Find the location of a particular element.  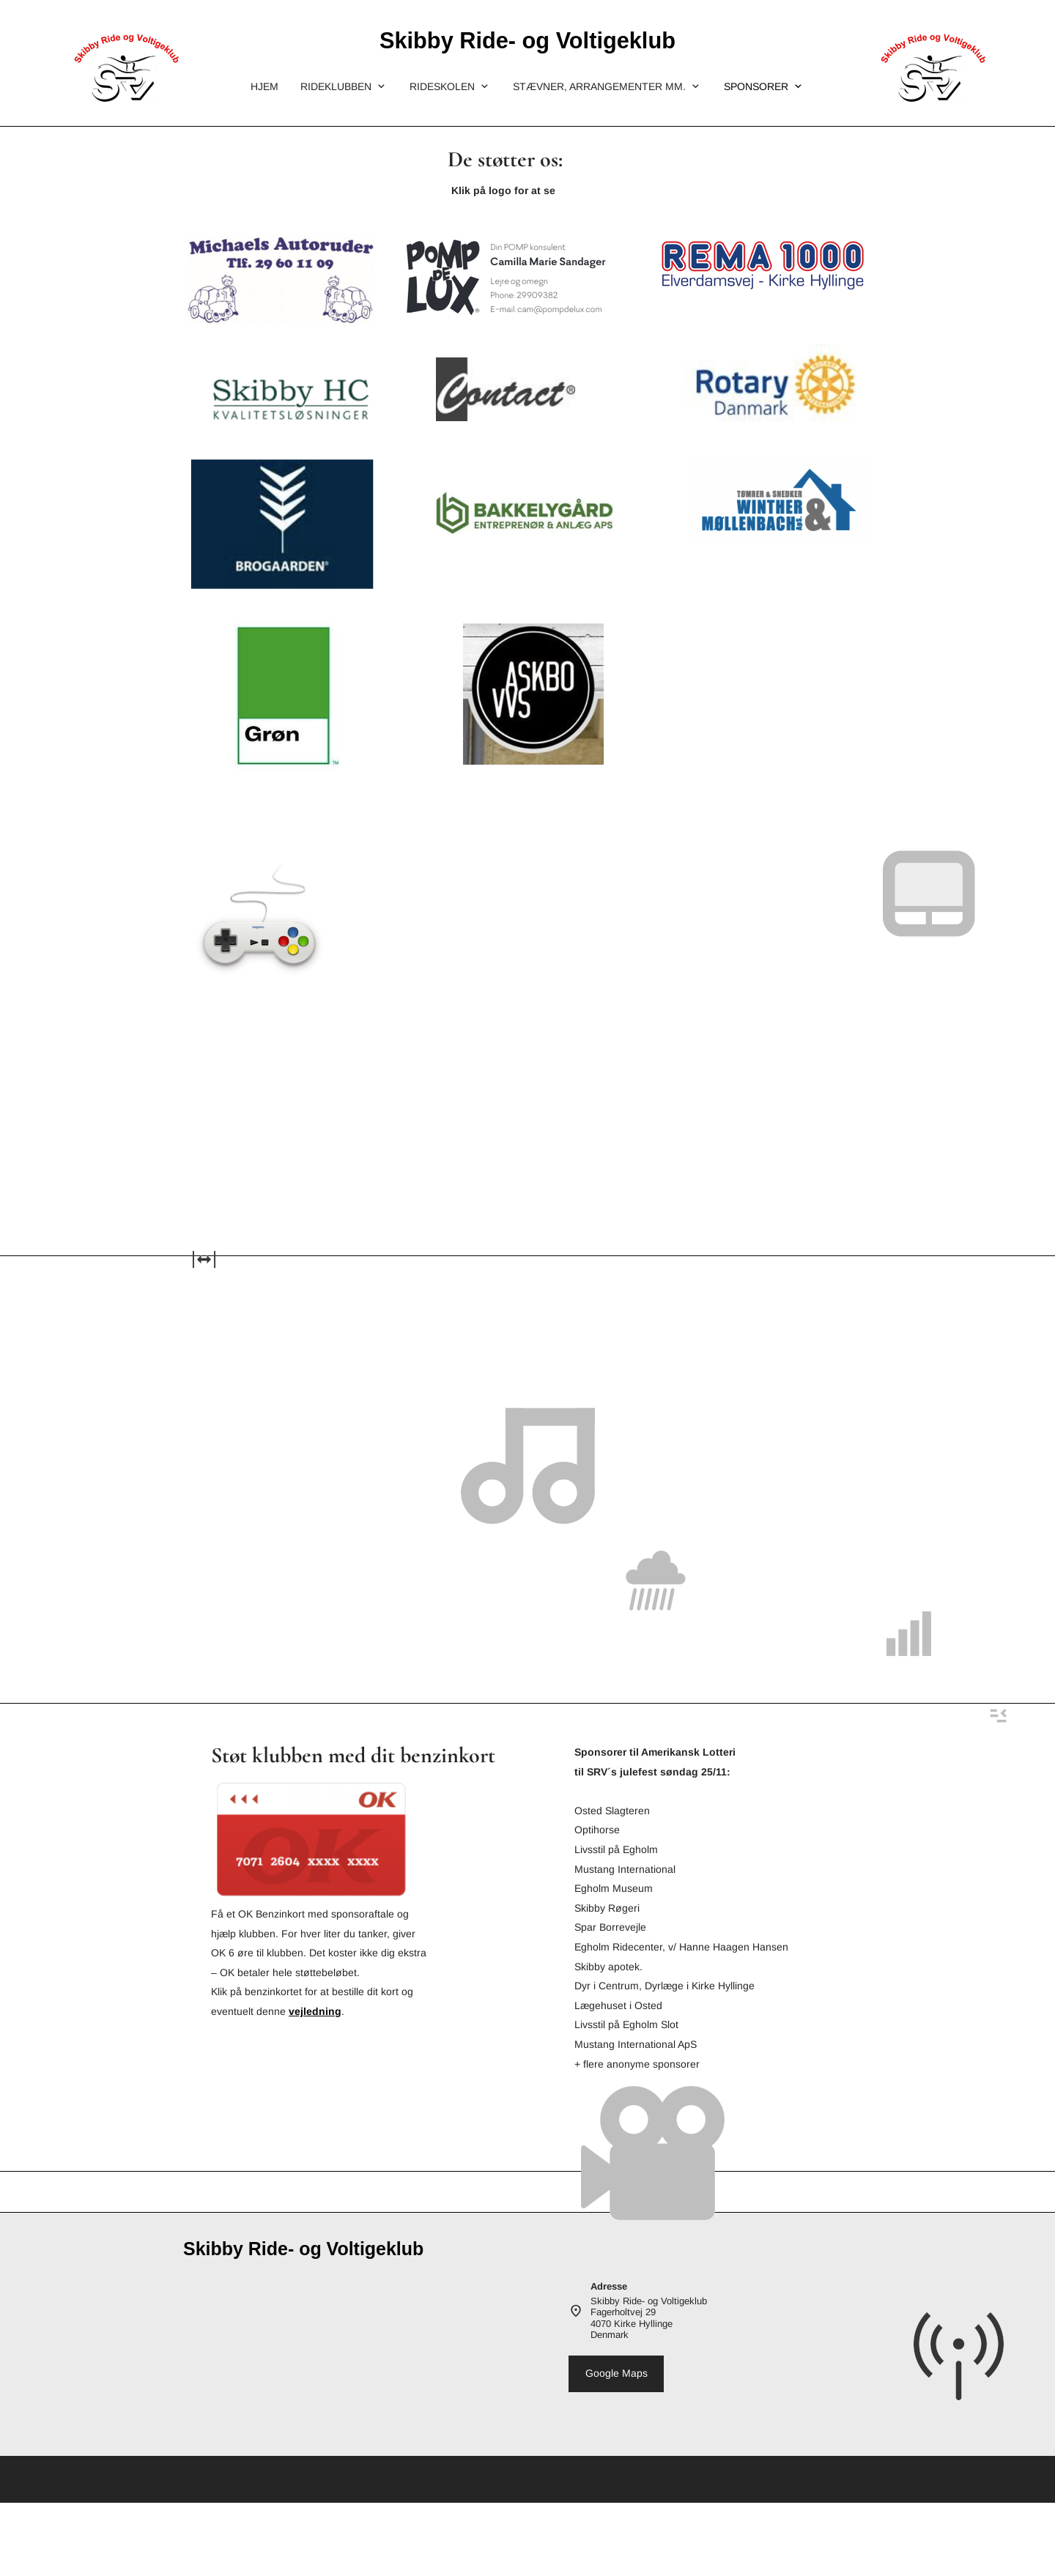

indicates cellular network signal strength is located at coordinates (958, 2355).